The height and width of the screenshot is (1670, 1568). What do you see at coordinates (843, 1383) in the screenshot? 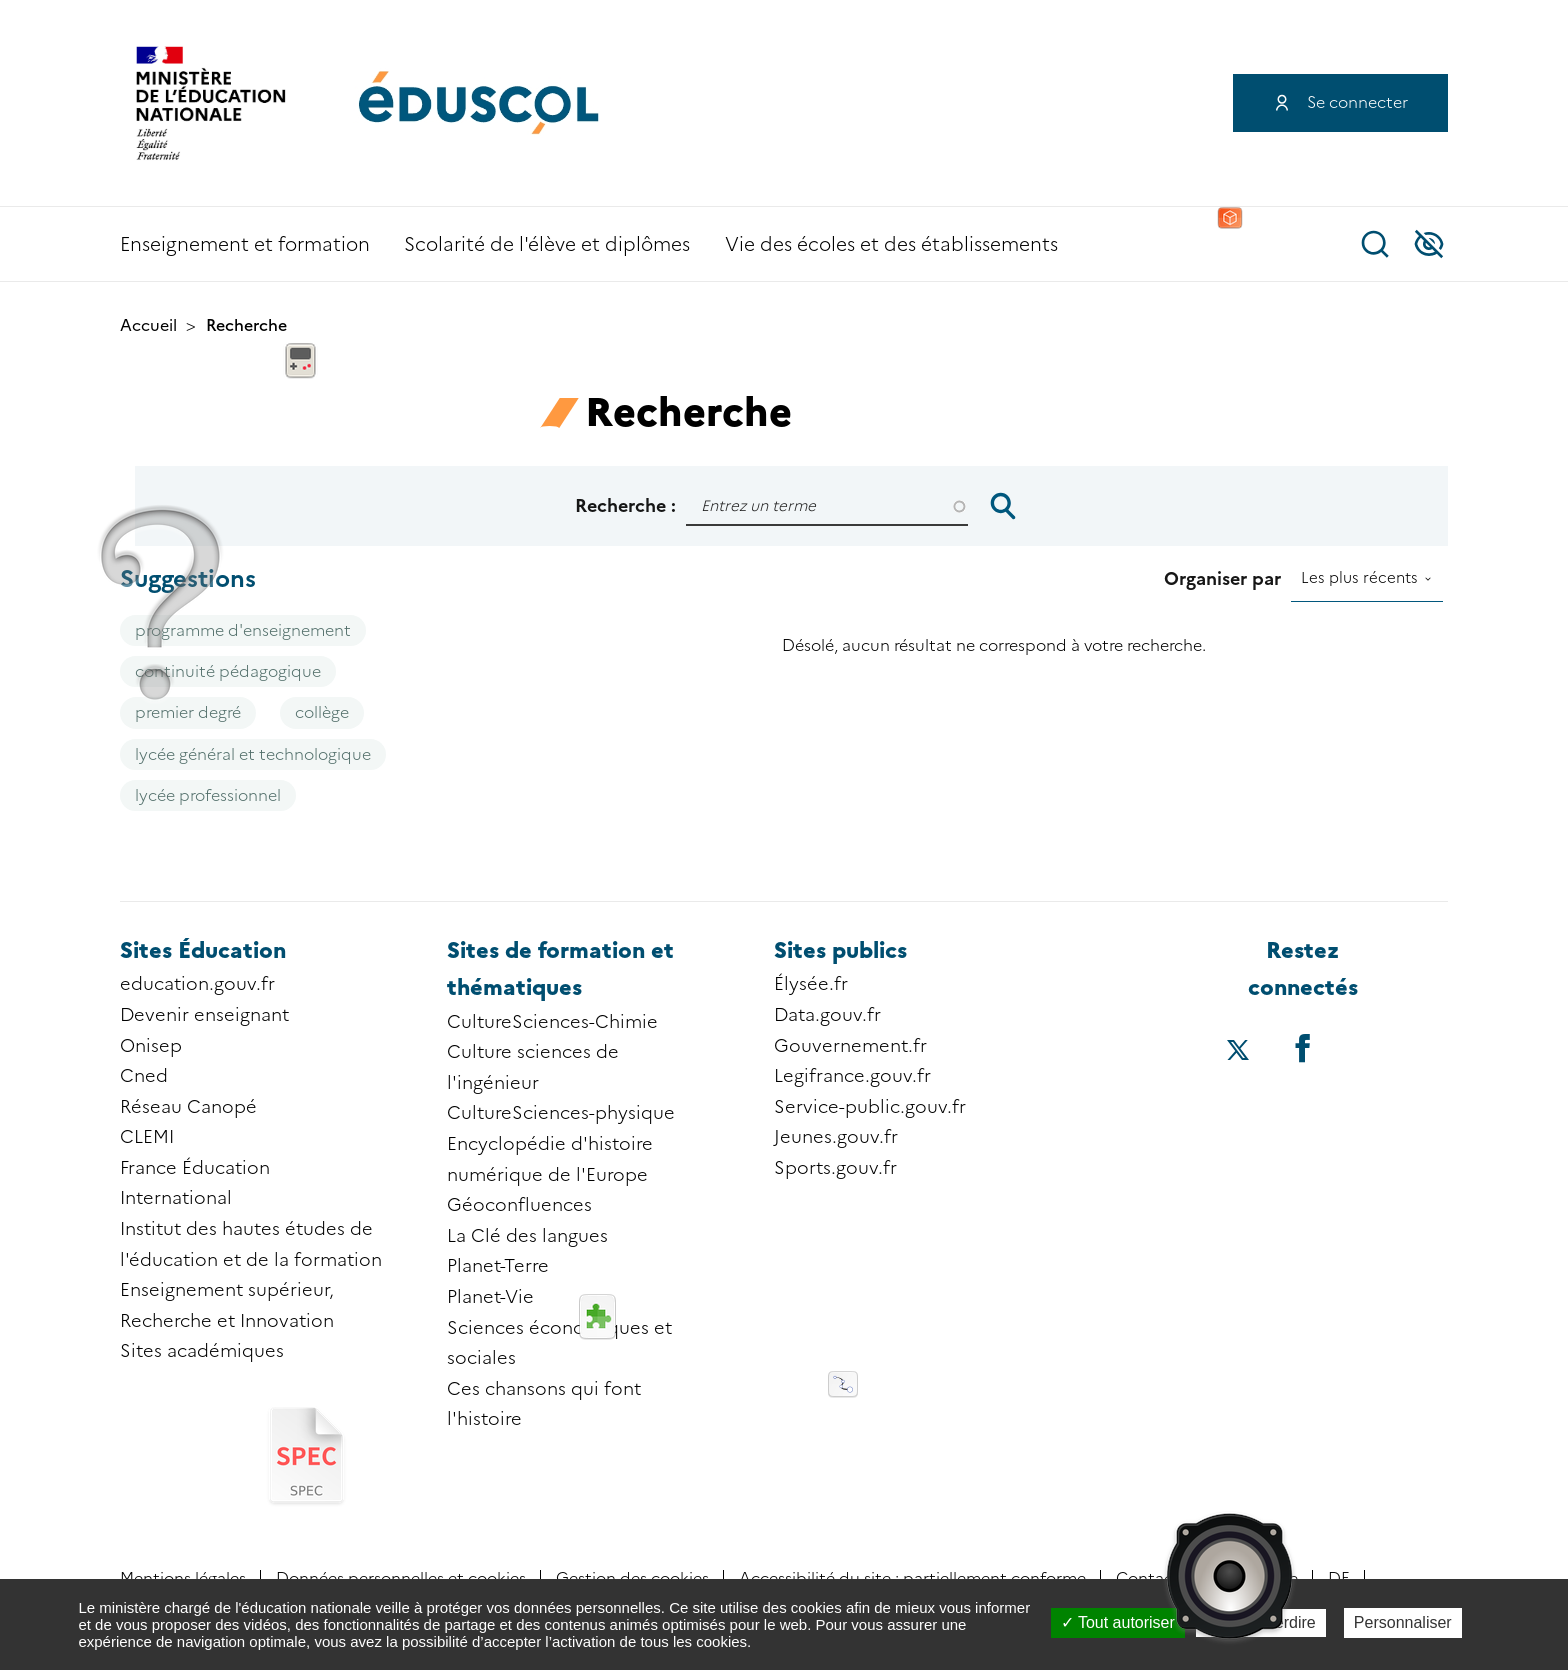
I see `open a karbon vector graphics file` at bounding box center [843, 1383].